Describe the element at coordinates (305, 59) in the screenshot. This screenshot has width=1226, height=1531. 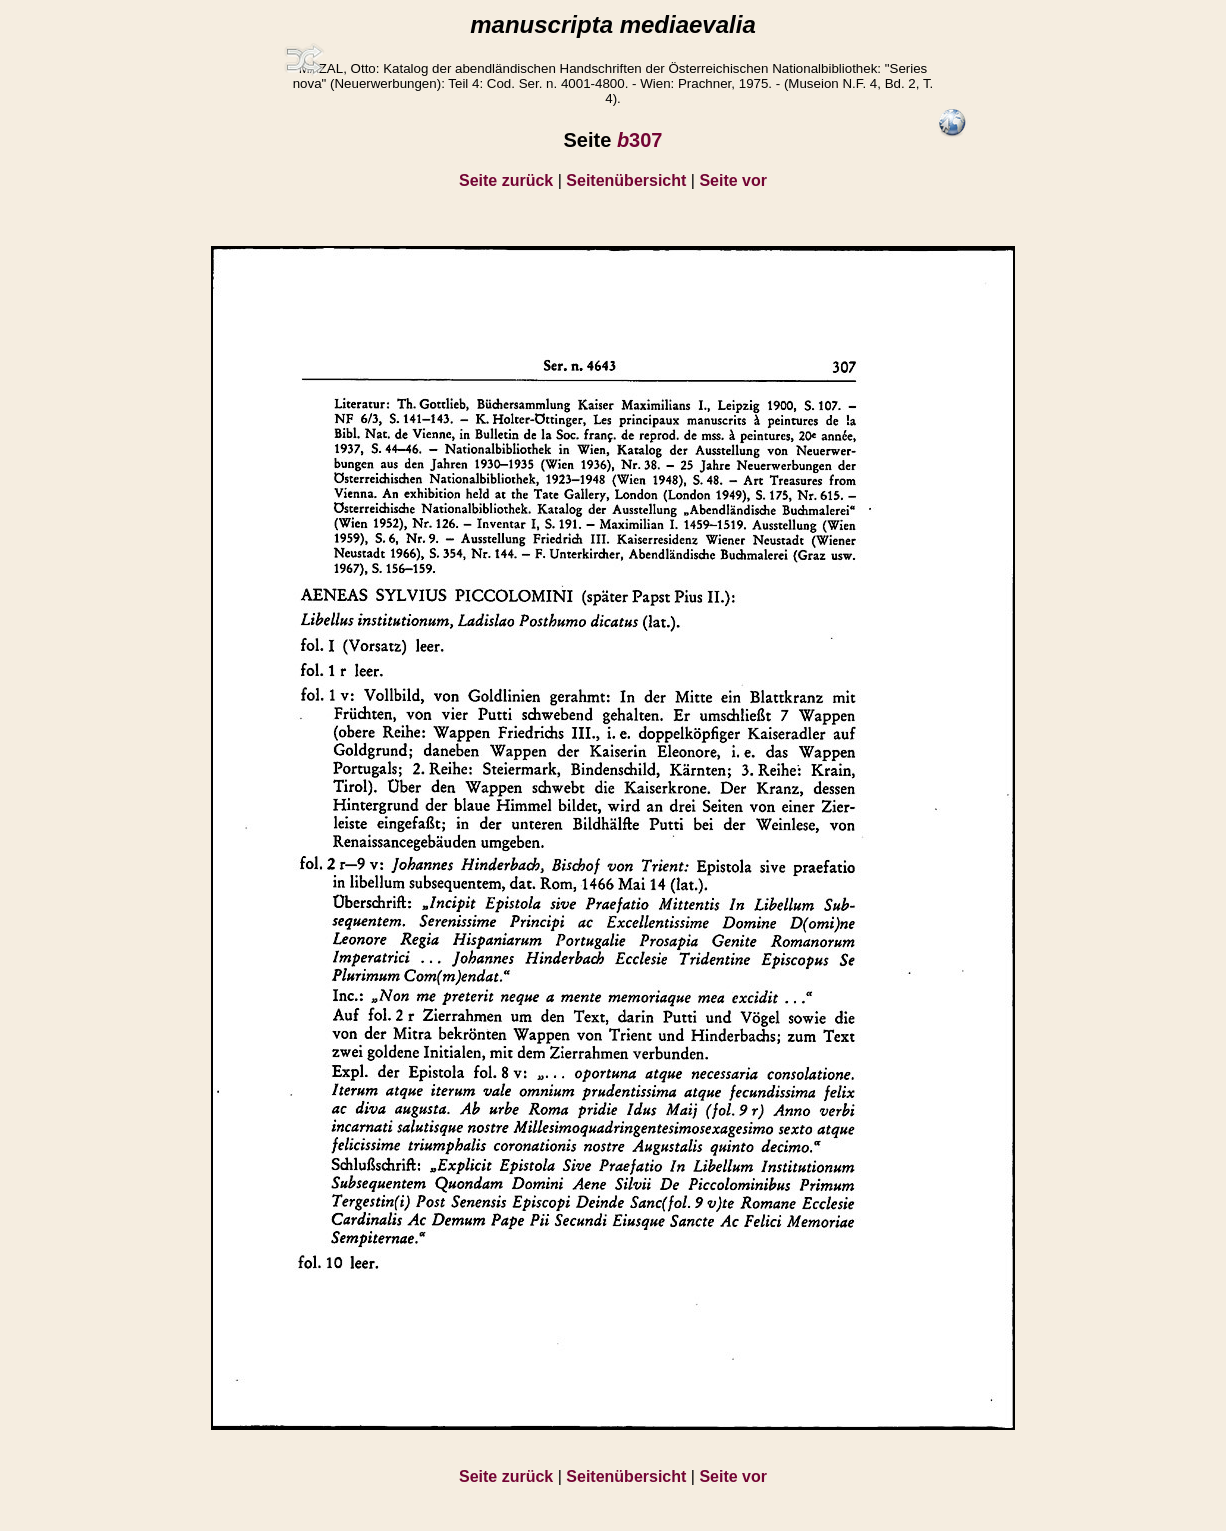
I see `shuffle playlist or music queue` at that location.